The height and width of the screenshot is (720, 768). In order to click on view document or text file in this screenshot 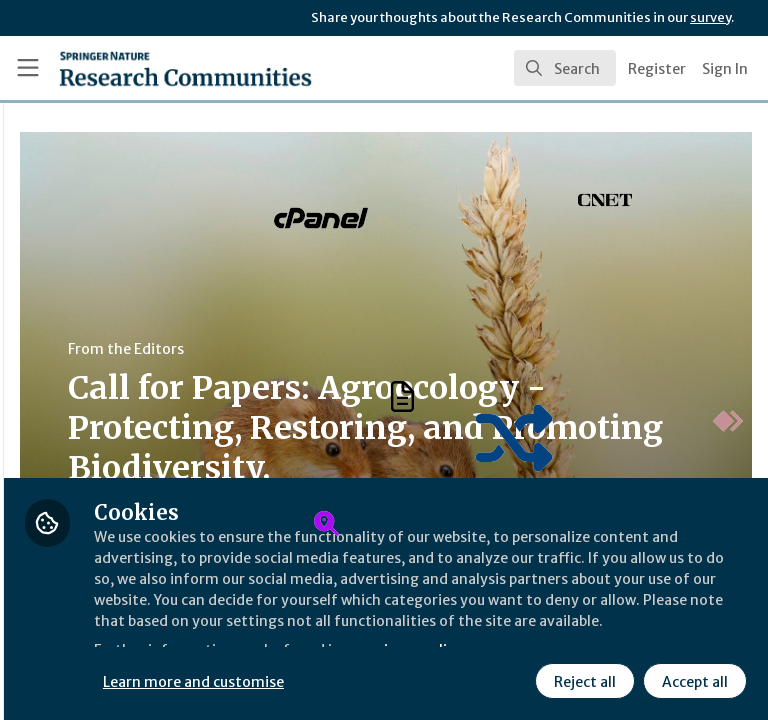, I will do `click(402, 396)`.